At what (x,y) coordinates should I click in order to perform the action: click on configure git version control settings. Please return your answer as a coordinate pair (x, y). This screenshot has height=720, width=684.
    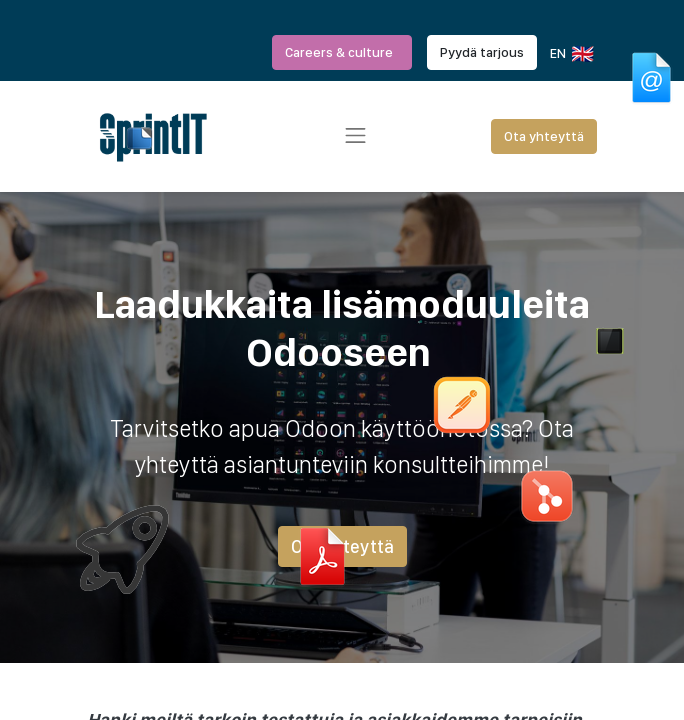
    Looking at the image, I should click on (547, 497).